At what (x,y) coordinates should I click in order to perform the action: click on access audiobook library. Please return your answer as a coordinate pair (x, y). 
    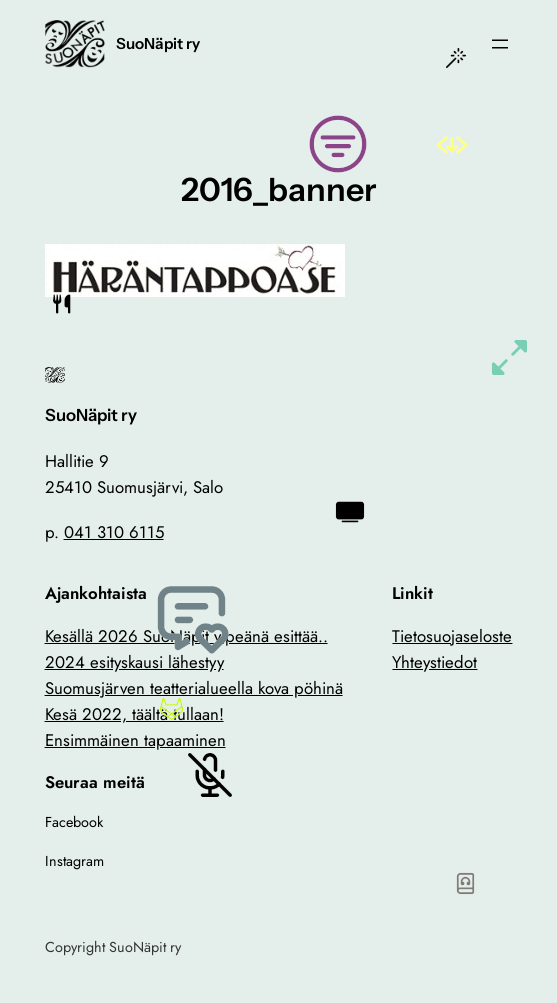
    Looking at the image, I should click on (465, 883).